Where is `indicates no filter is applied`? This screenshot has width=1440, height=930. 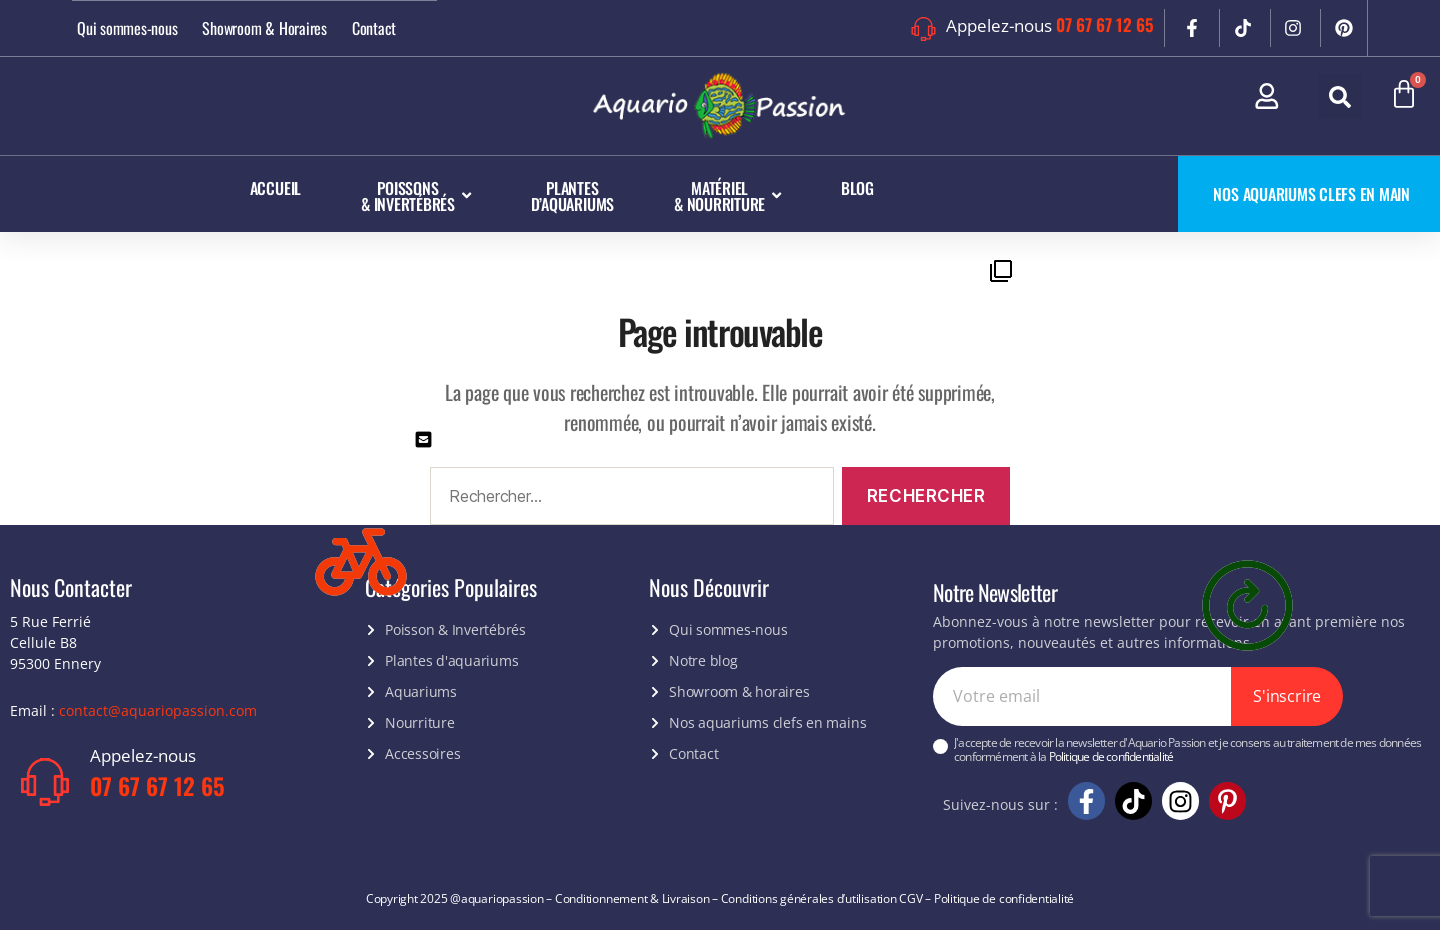 indicates no filter is applied is located at coordinates (1001, 271).